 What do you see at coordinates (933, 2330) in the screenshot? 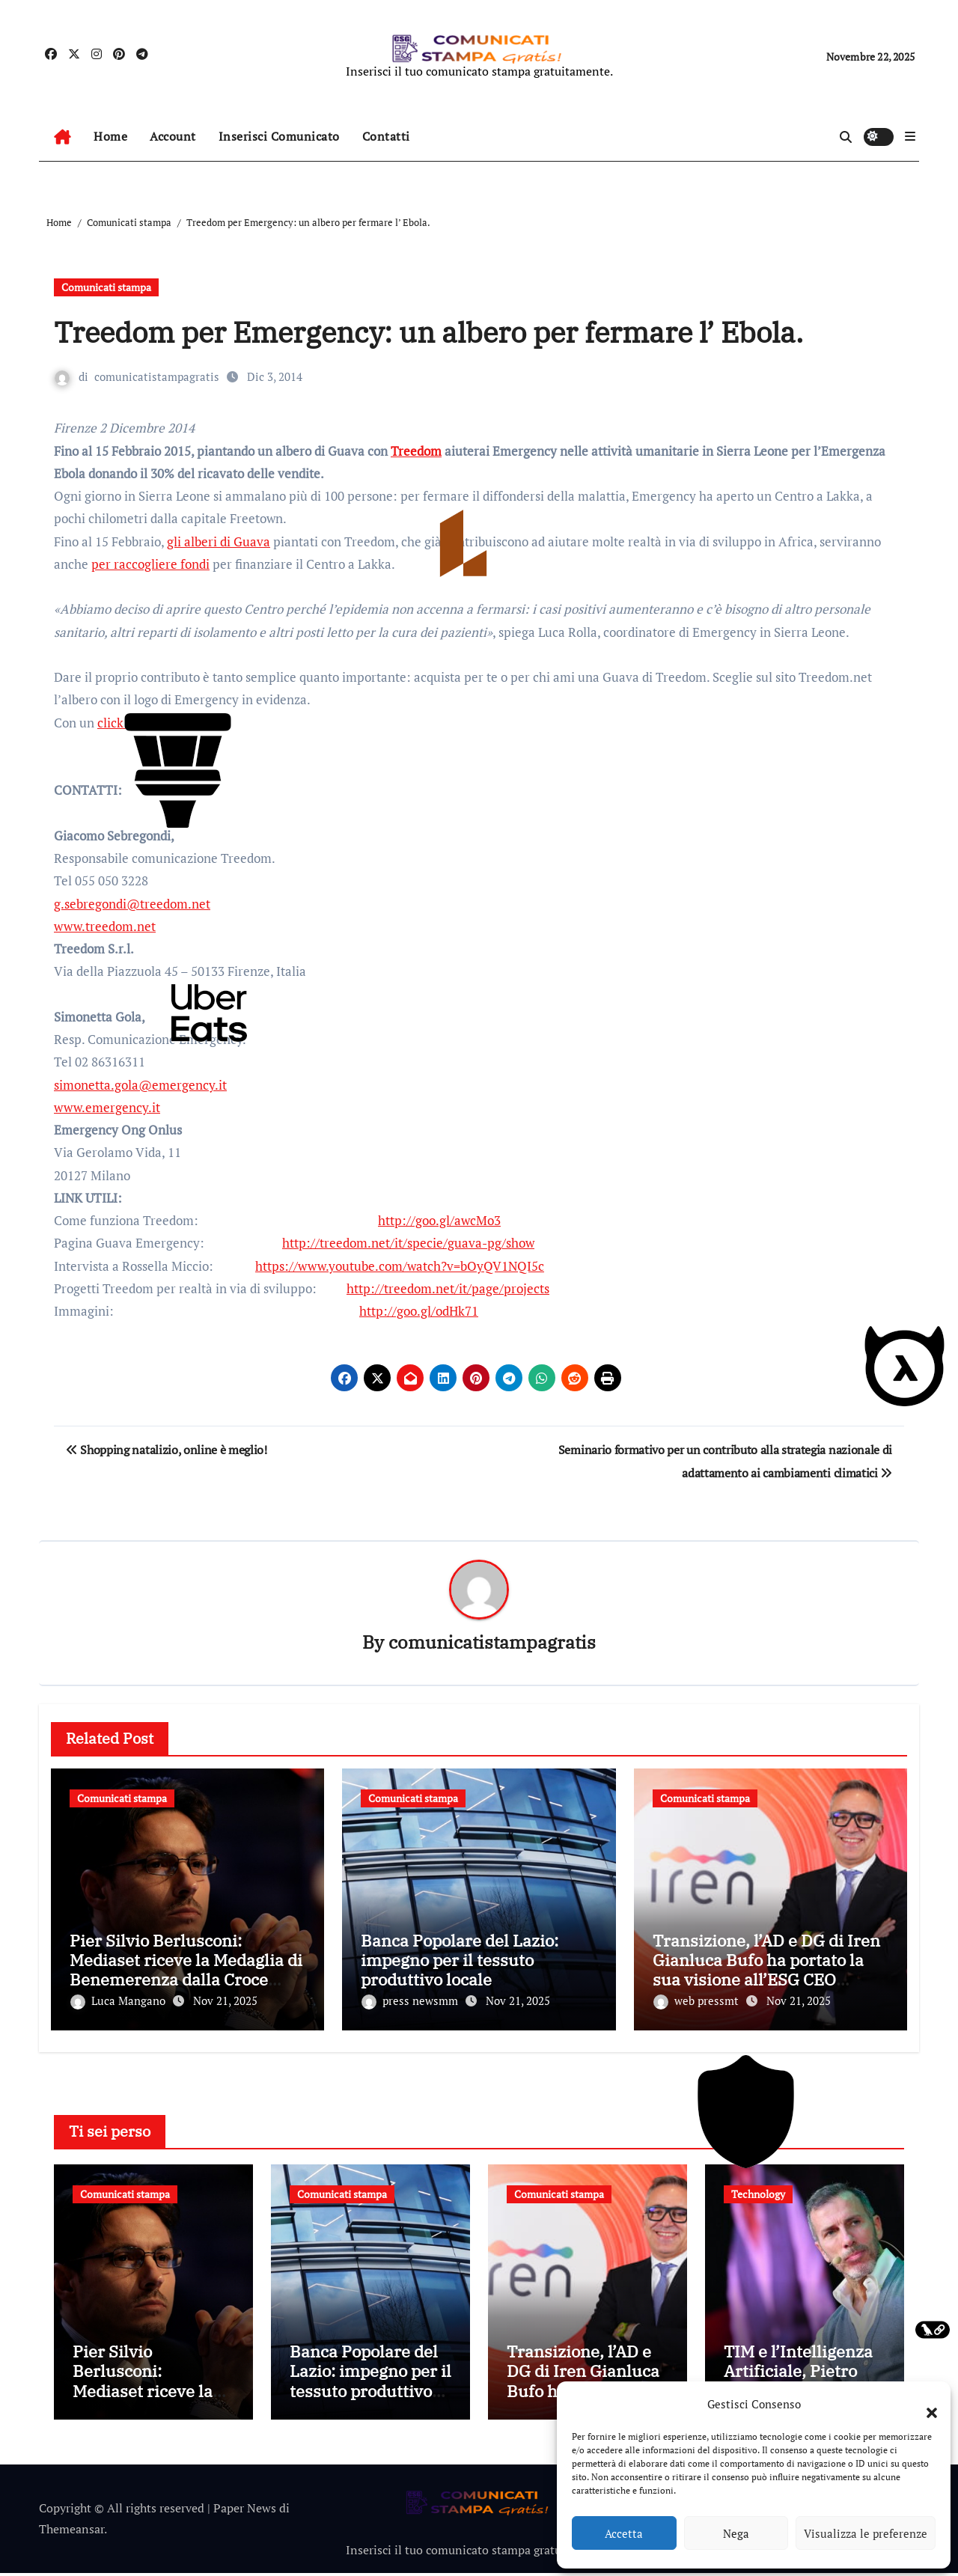
I see `langchain official logo` at bounding box center [933, 2330].